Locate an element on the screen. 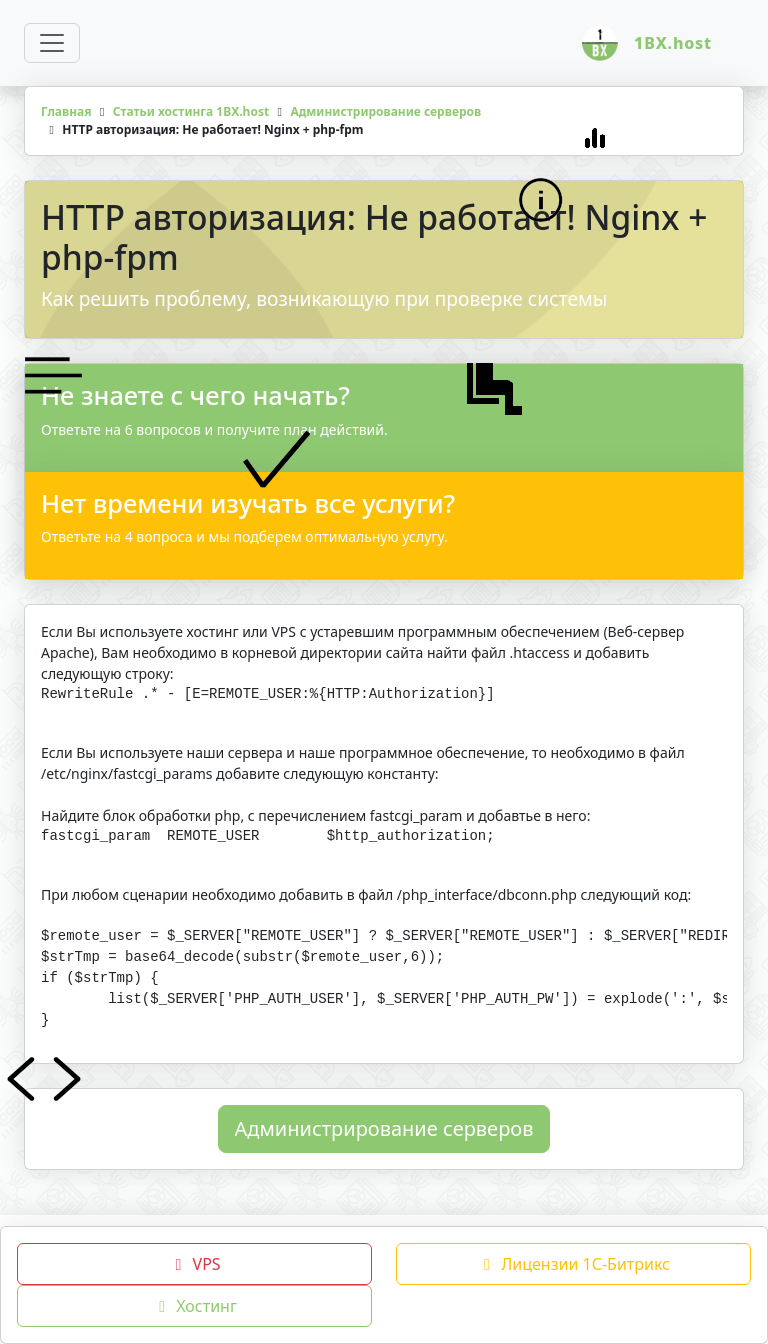  adjust audio equalizer settings is located at coordinates (595, 138).